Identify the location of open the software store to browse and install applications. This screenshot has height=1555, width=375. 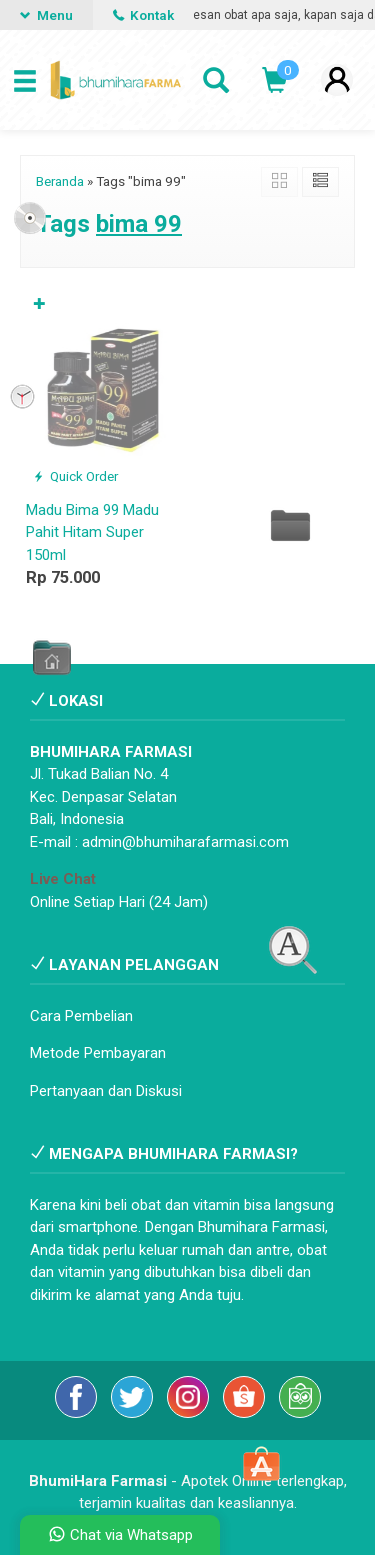
(261, 1466).